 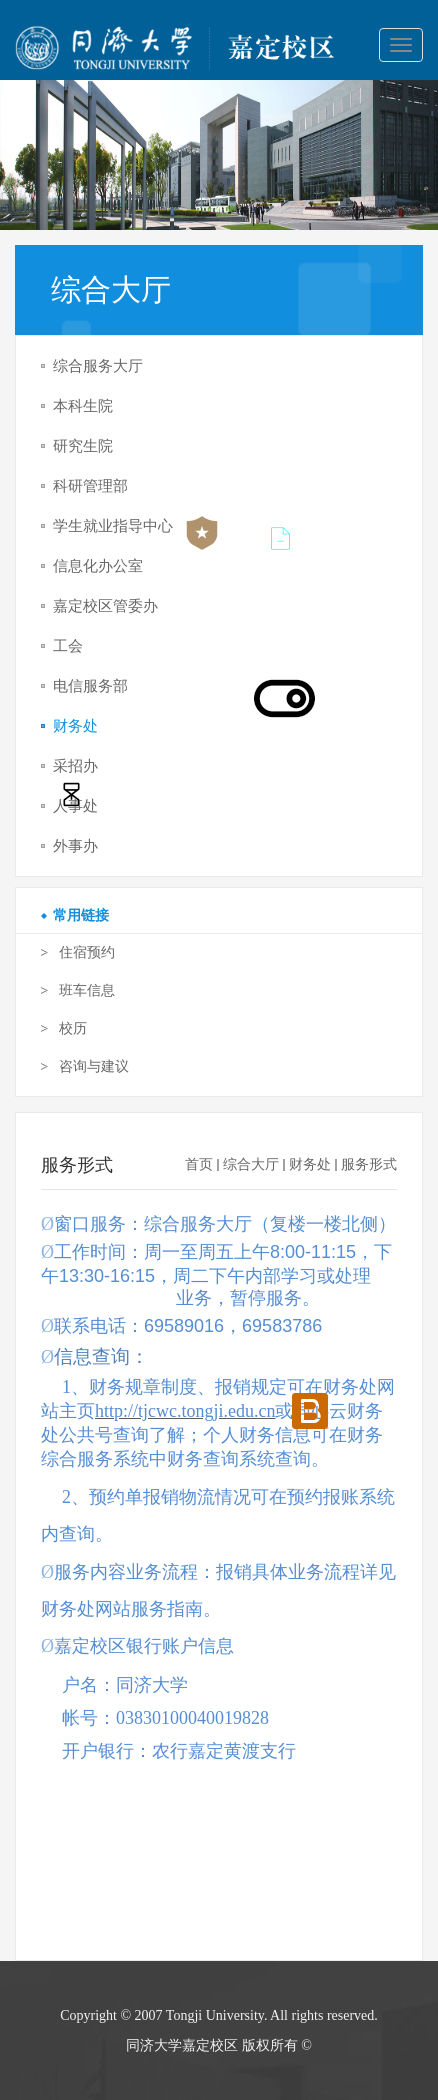 I want to click on toggle switch in the on position, so click(x=284, y=698).